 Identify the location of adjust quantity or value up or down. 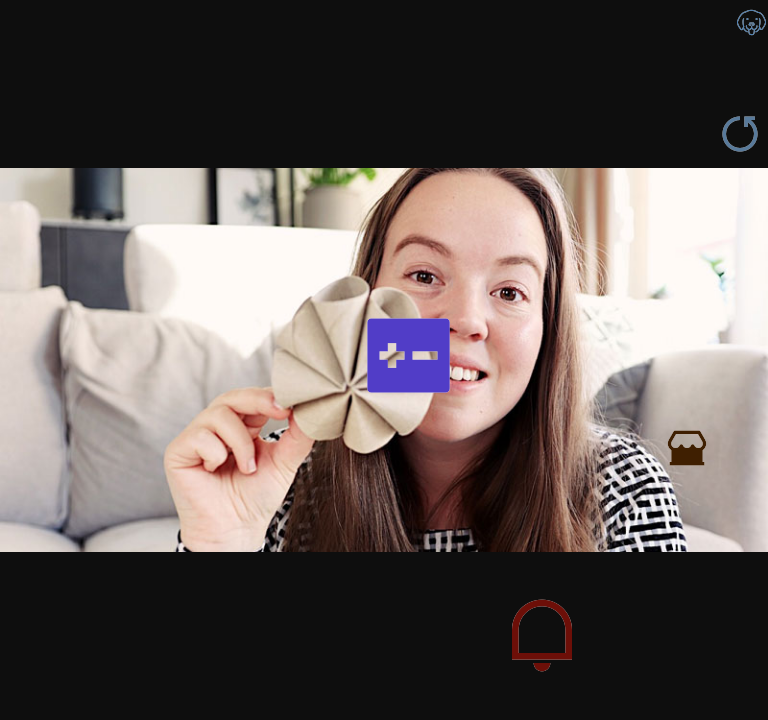
(408, 355).